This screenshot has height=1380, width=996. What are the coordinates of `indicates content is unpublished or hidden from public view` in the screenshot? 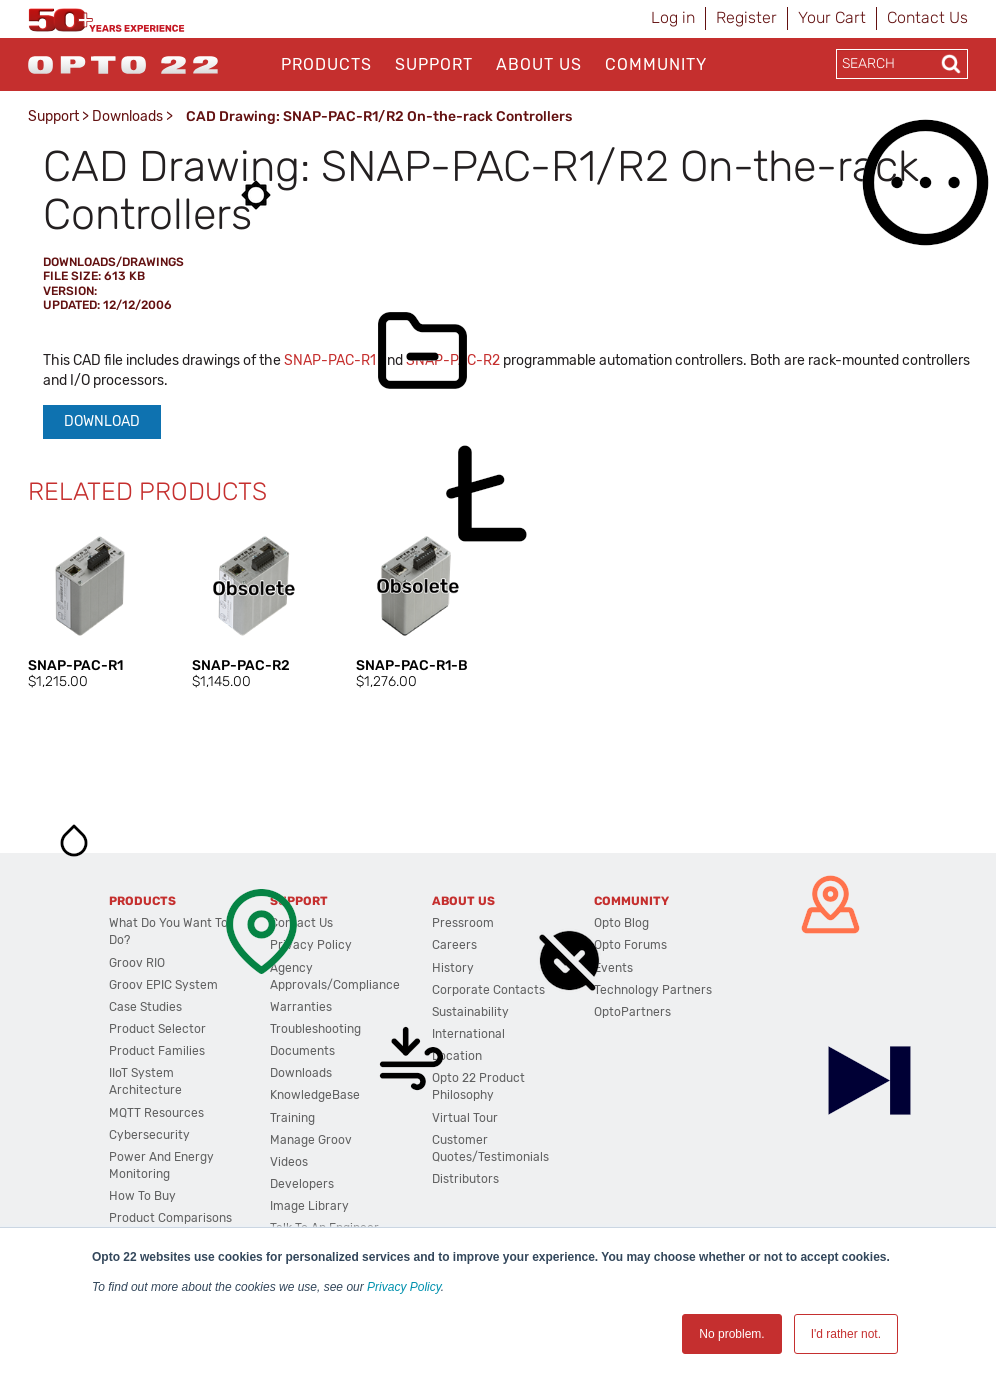 It's located at (569, 960).